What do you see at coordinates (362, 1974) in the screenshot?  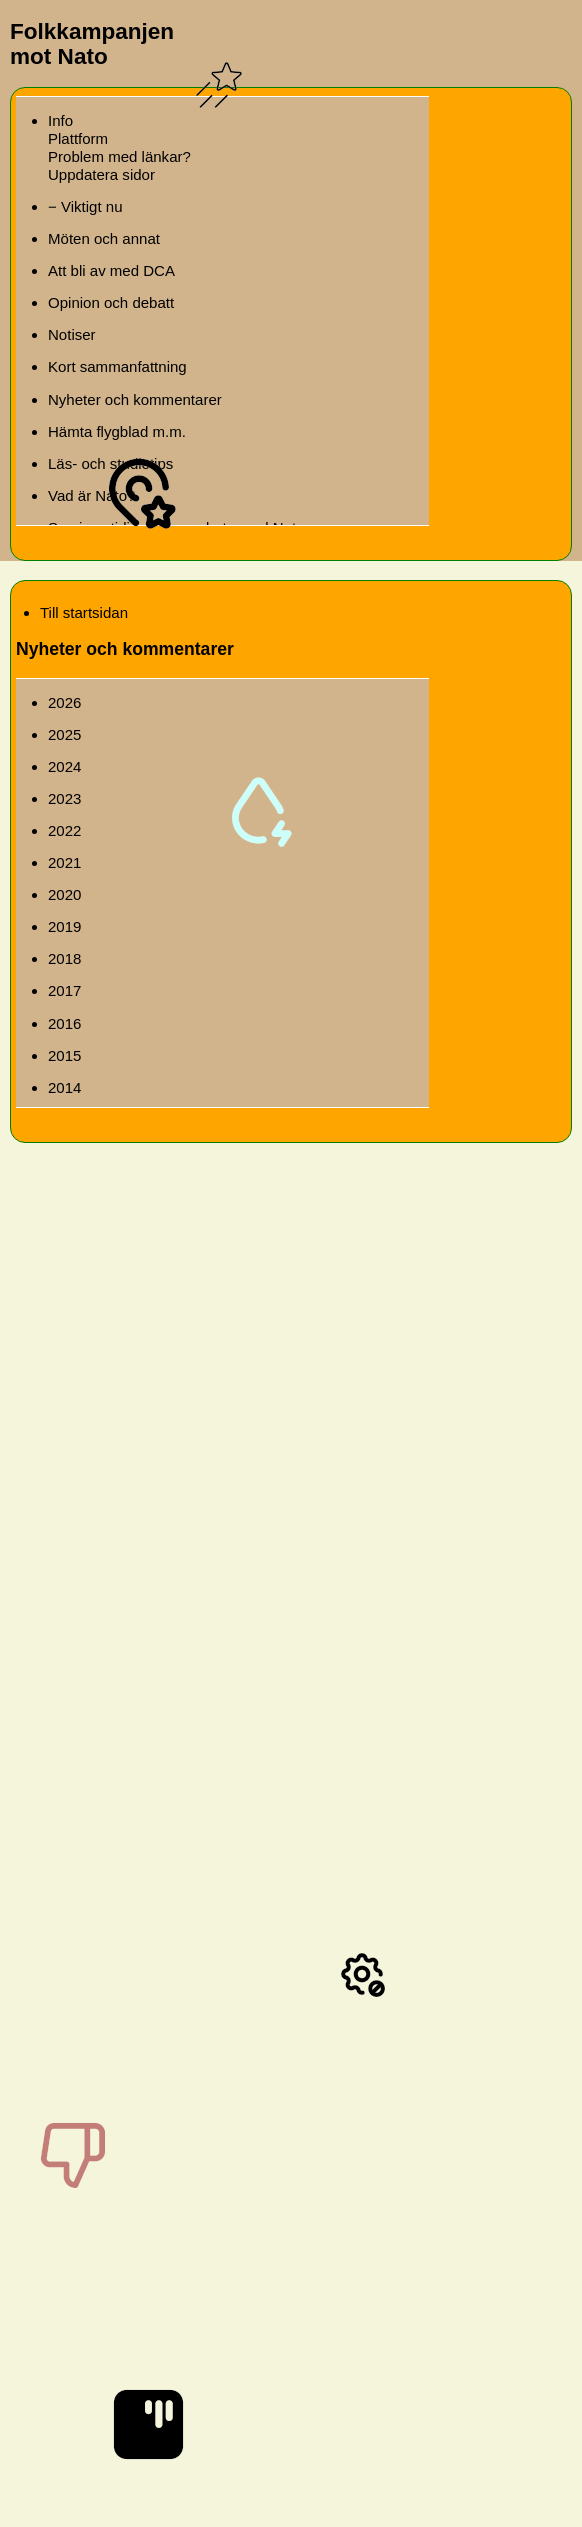 I see `cancel or abort settings changes` at bounding box center [362, 1974].